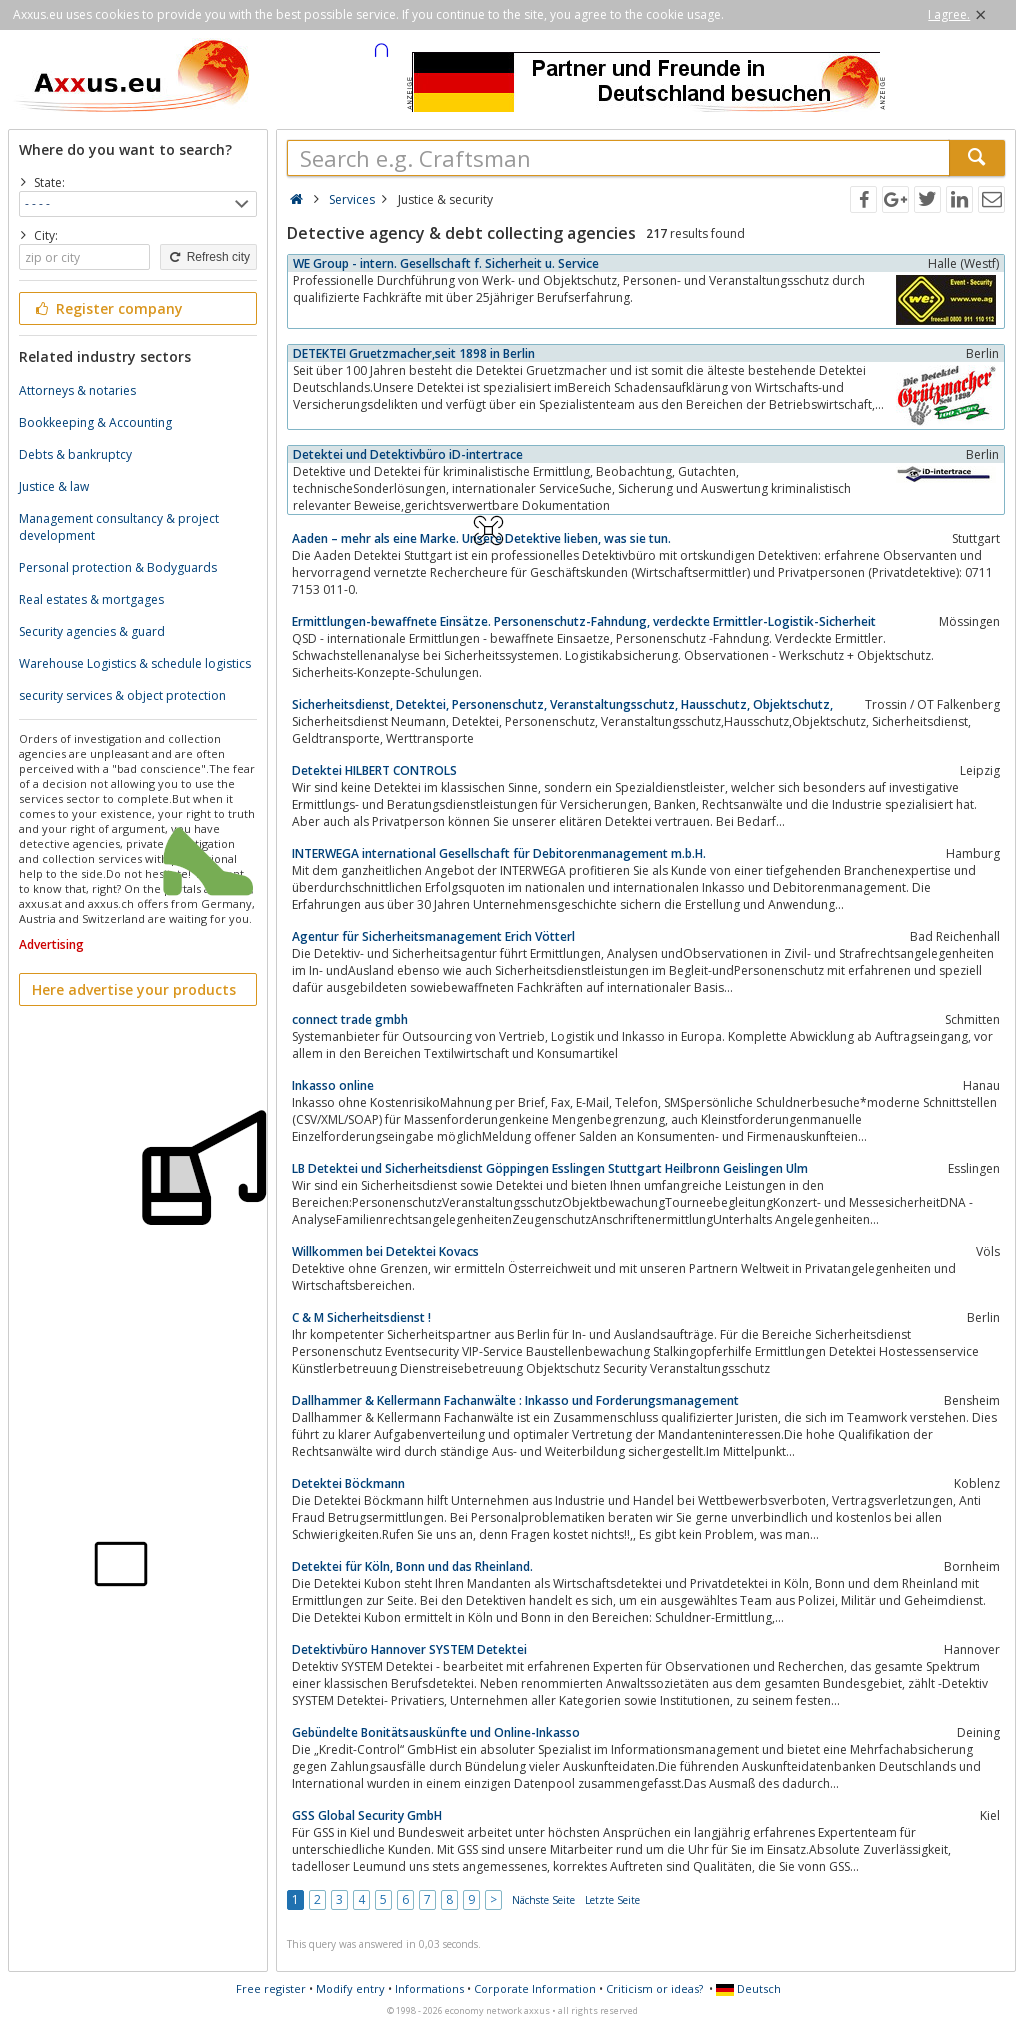 This screenshot has height=2024, width=1016. I want to click on select or crop a rectangular area, so click(121, 1564).